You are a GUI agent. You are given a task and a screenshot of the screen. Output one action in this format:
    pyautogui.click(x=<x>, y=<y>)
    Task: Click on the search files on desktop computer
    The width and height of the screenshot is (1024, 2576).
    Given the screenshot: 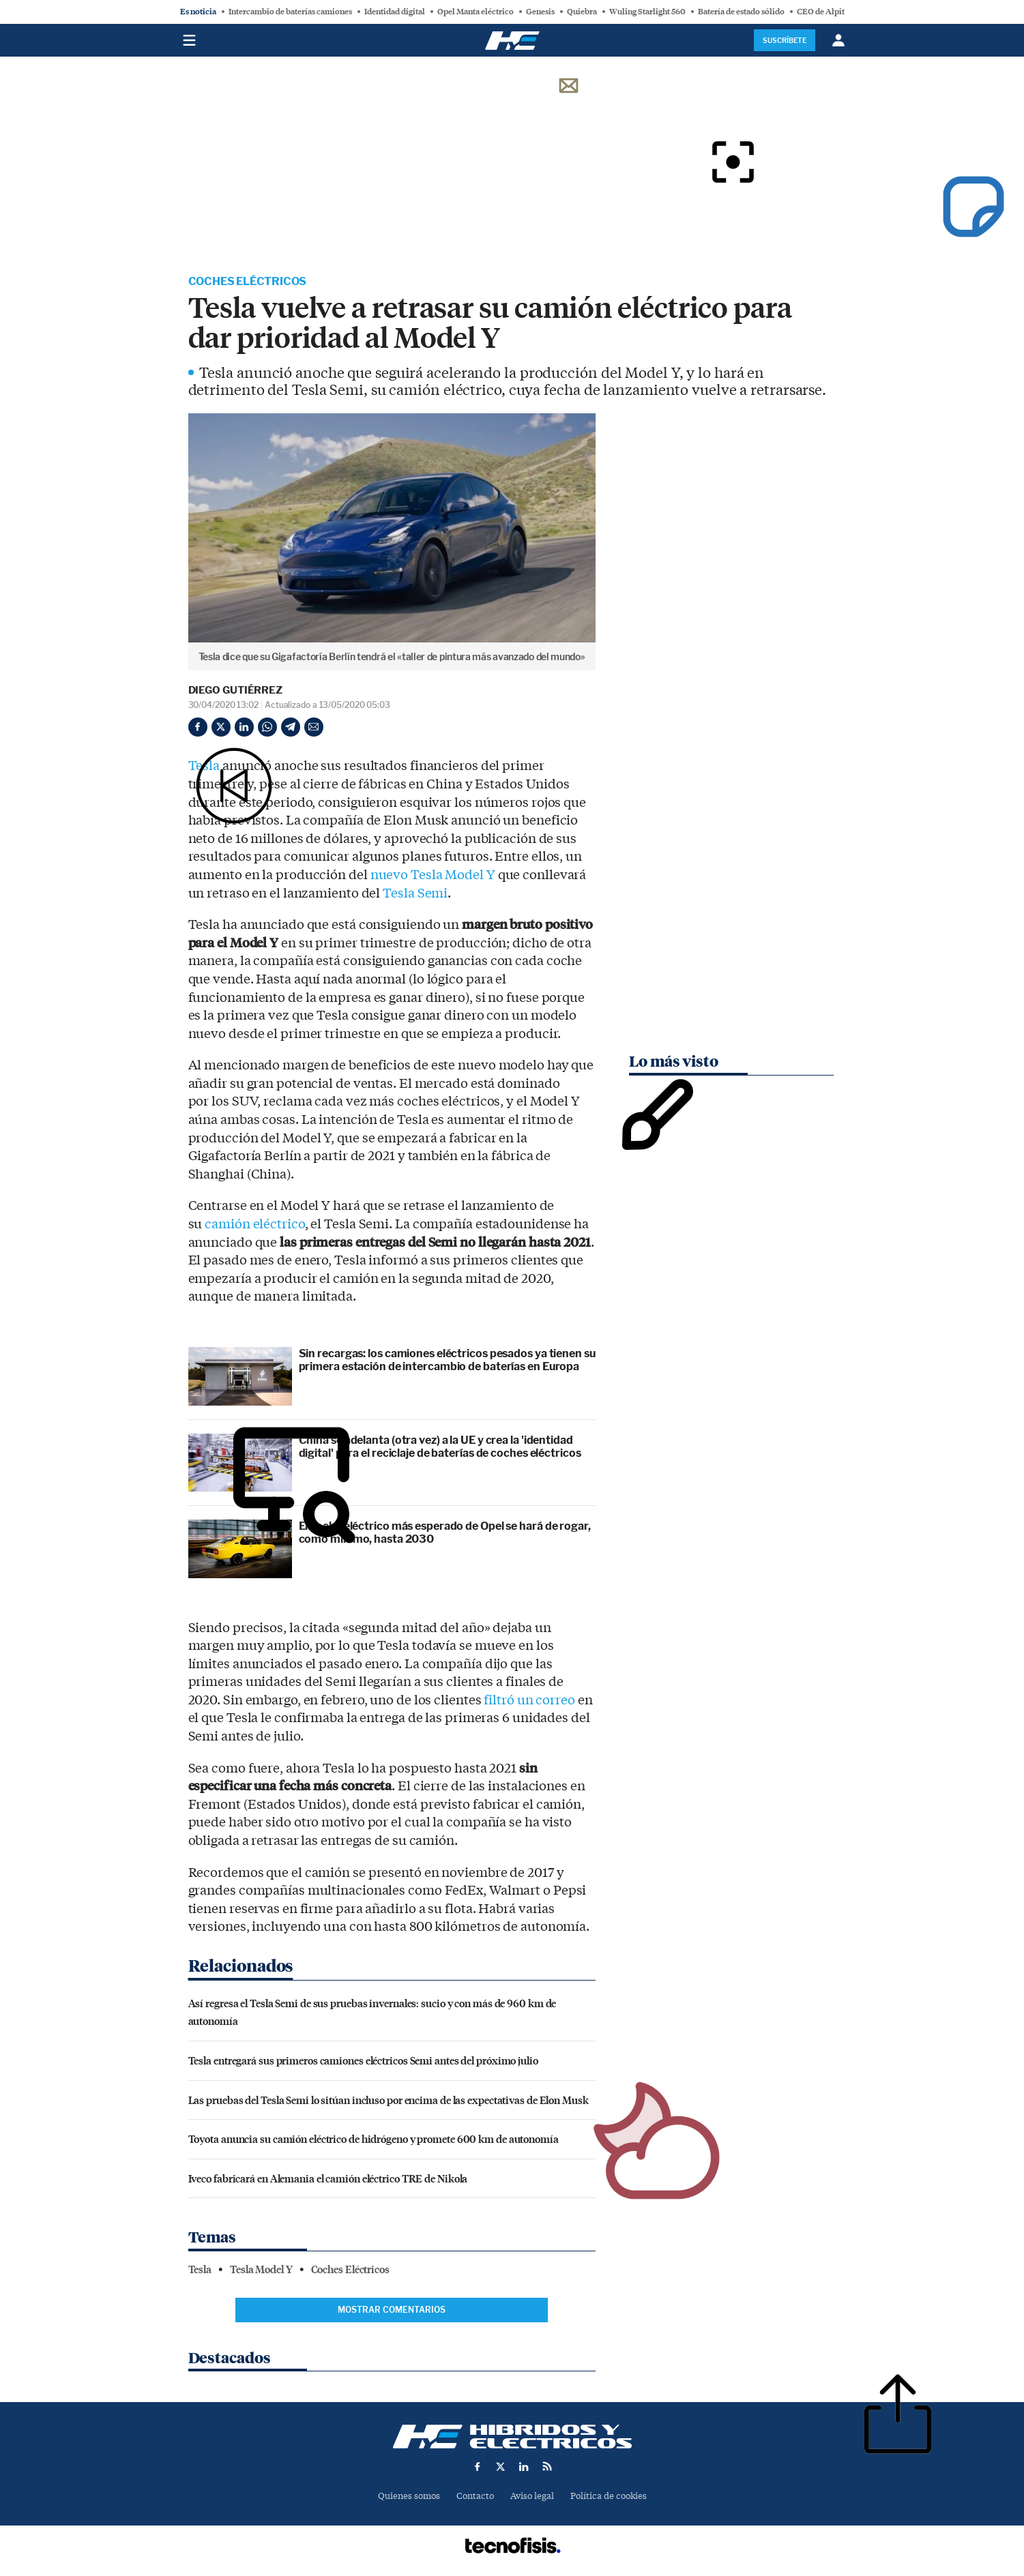 What is the action you would take?
    pyautogui.click(x=291, y=1479)
    